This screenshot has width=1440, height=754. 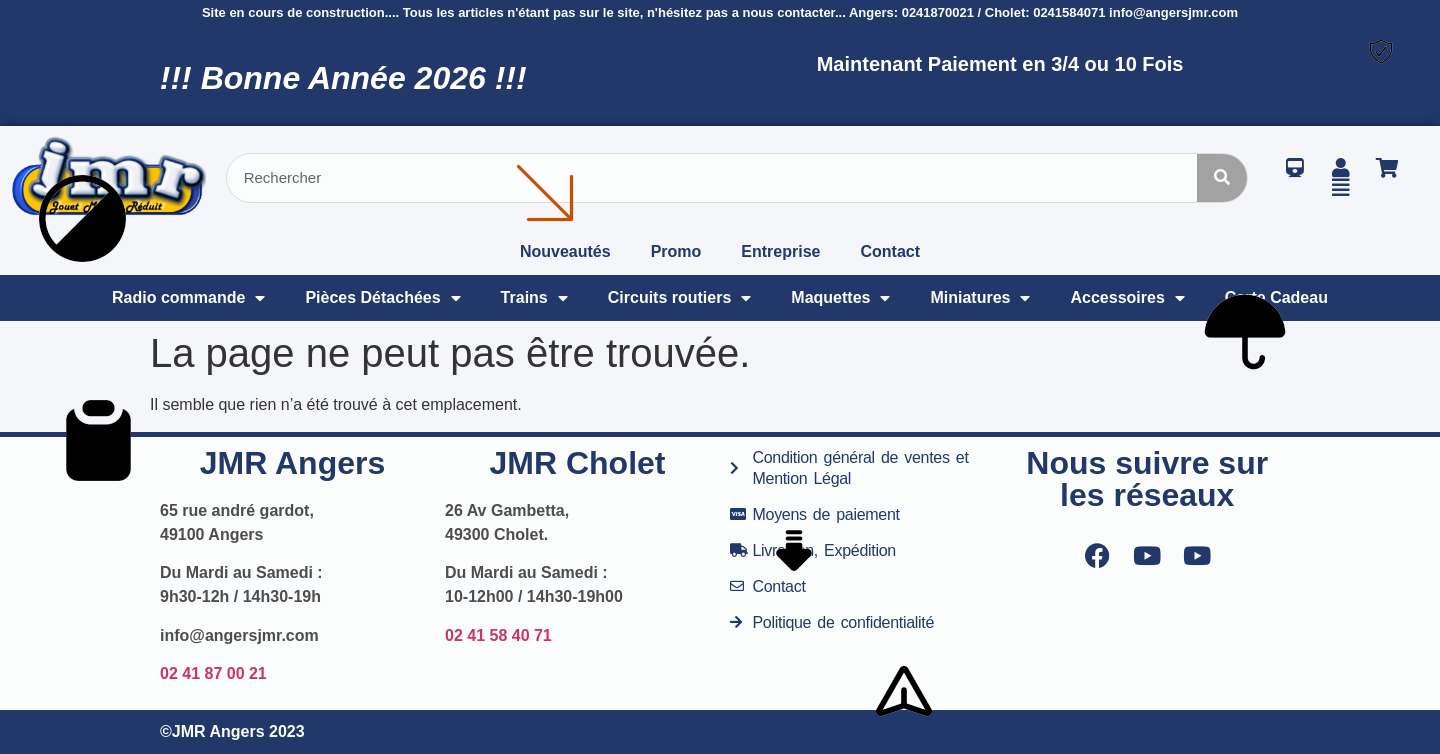 I want to click on copy content to clipboard, so click(x=98, y=440).